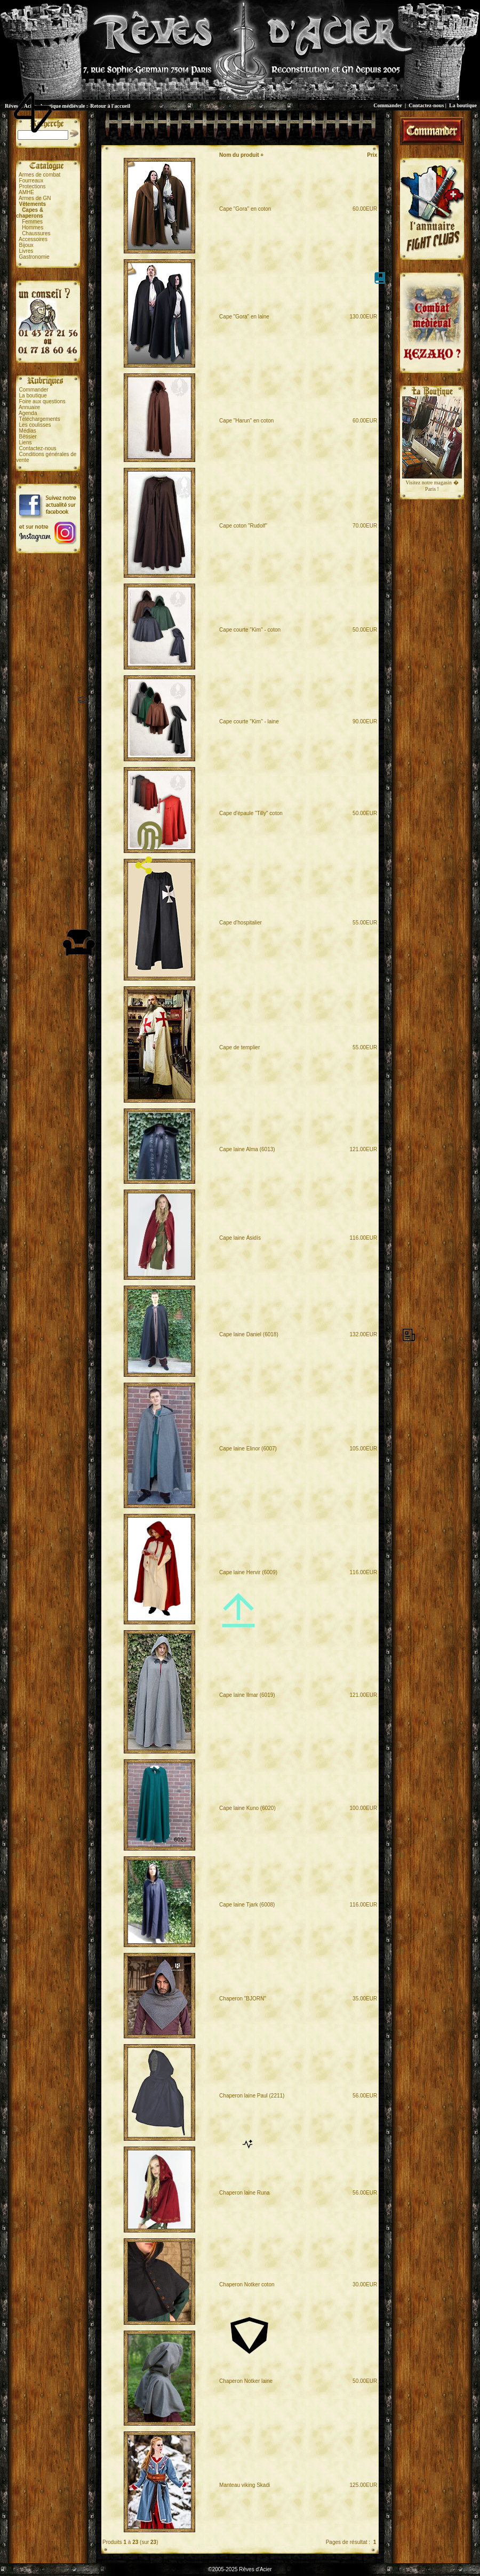 This screenshot has width=480, height=2576. Describe the element at coordinates (79, 943) in the screenshot. I see `browse furniture or home decor items` at that location.